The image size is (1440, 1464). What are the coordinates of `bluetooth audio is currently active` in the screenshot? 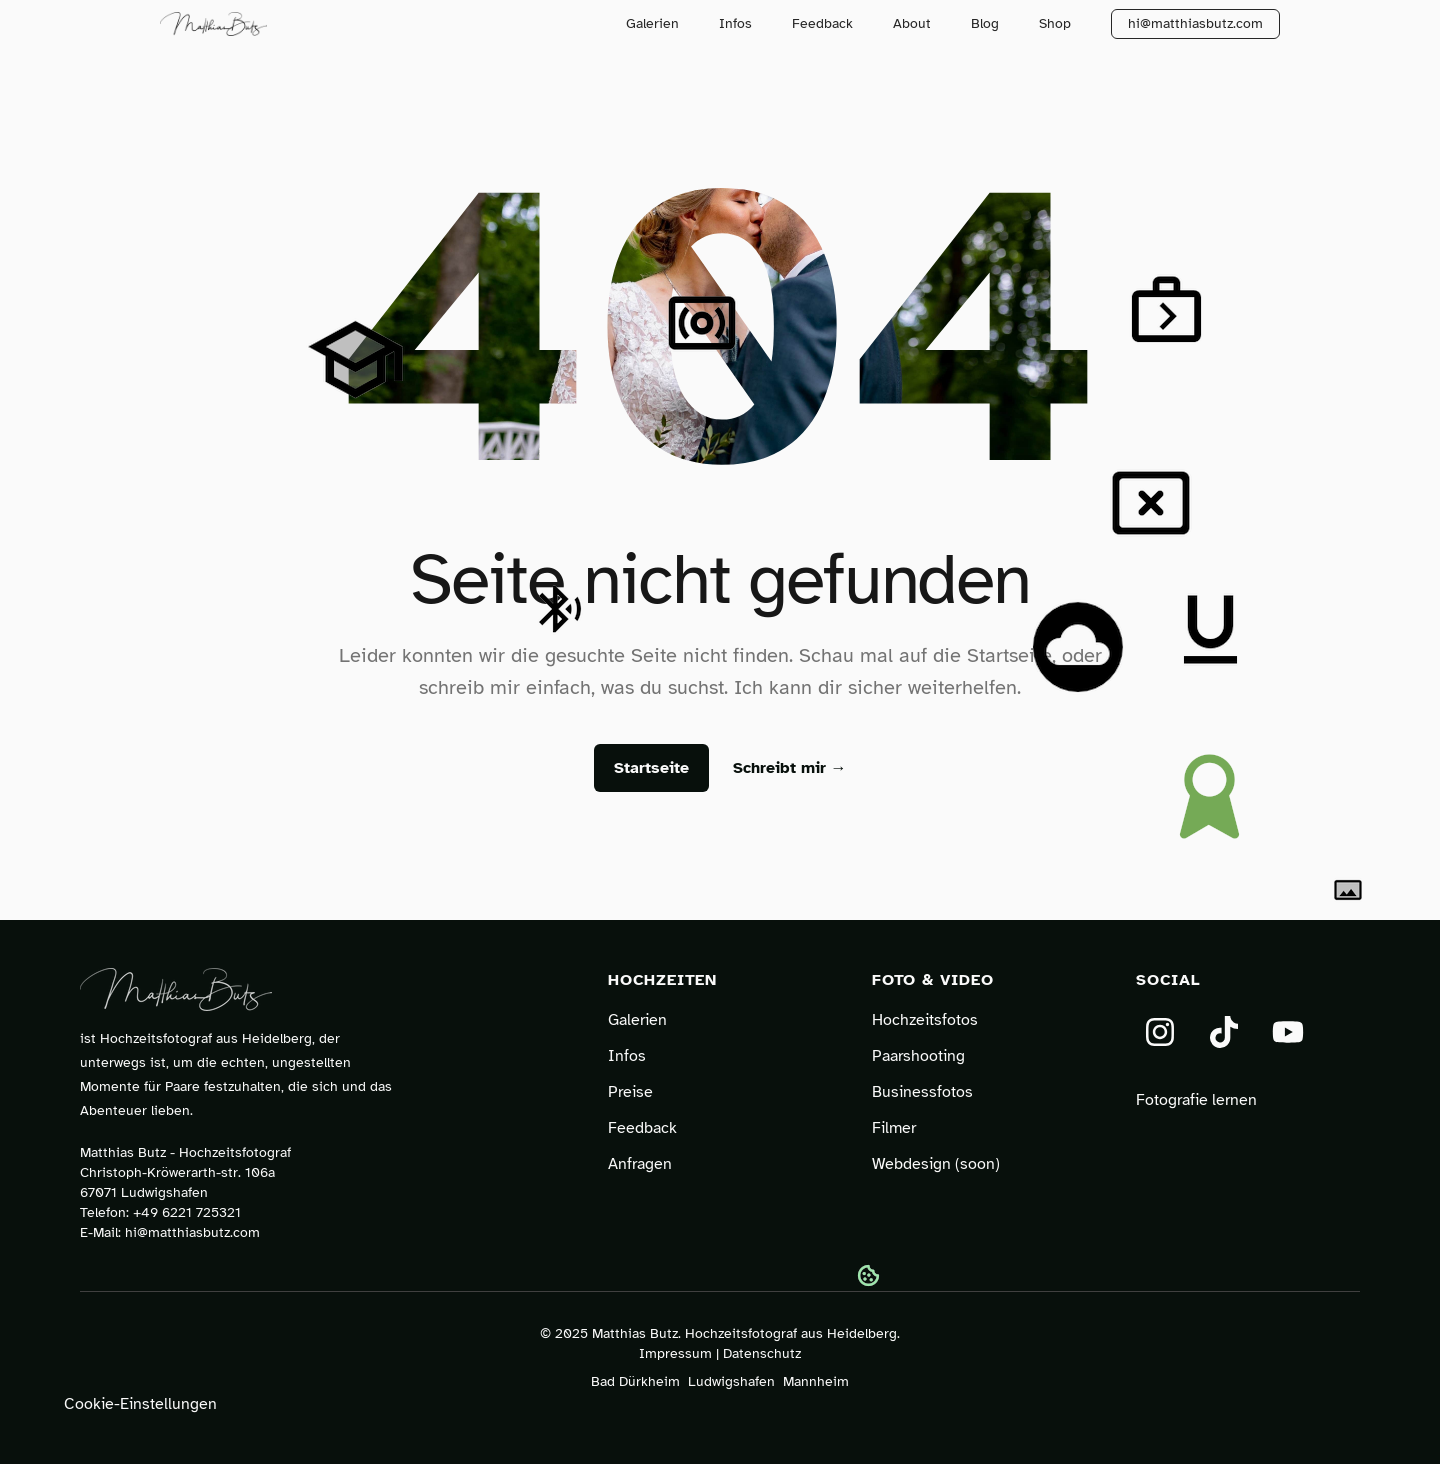 It's located at (560, 609).